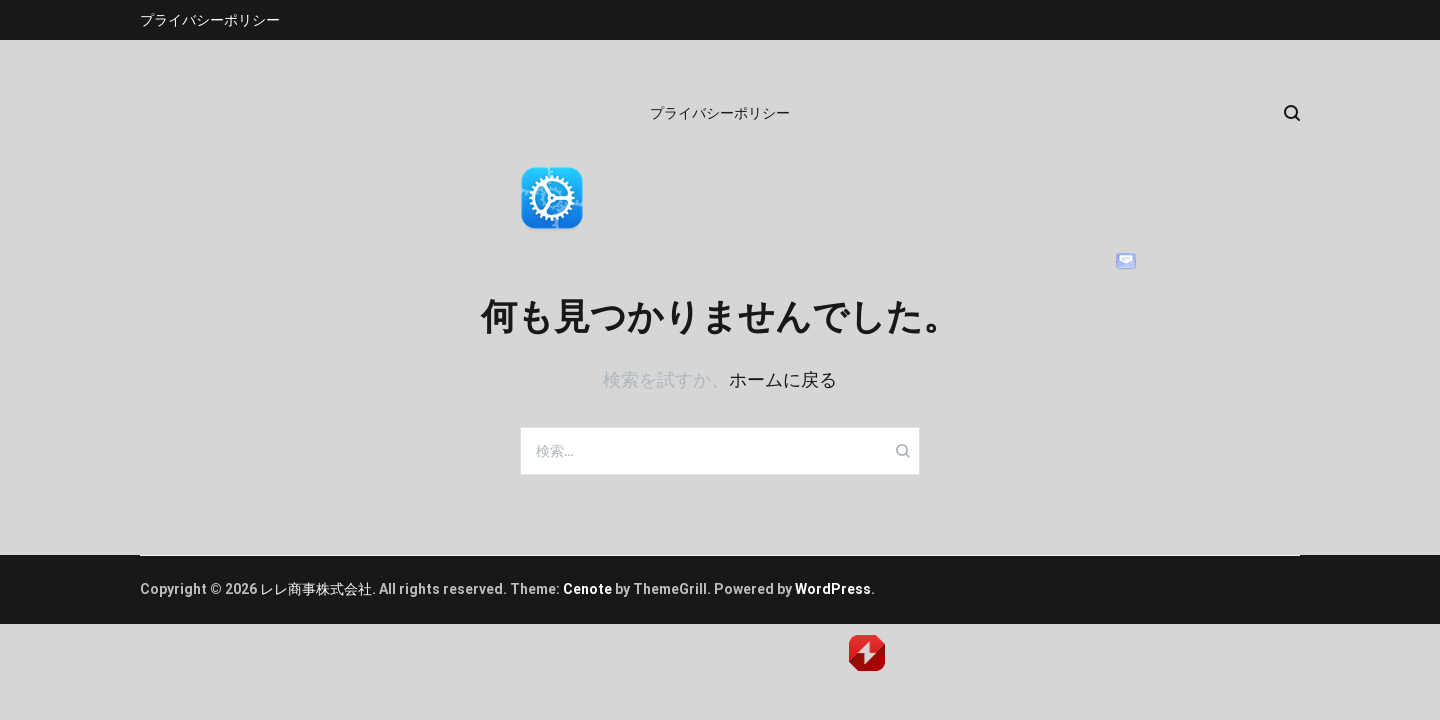 Image resolution: width=1440 pixels, height=720 pixels. I want to click on open software center or app store, so click(552, 198).